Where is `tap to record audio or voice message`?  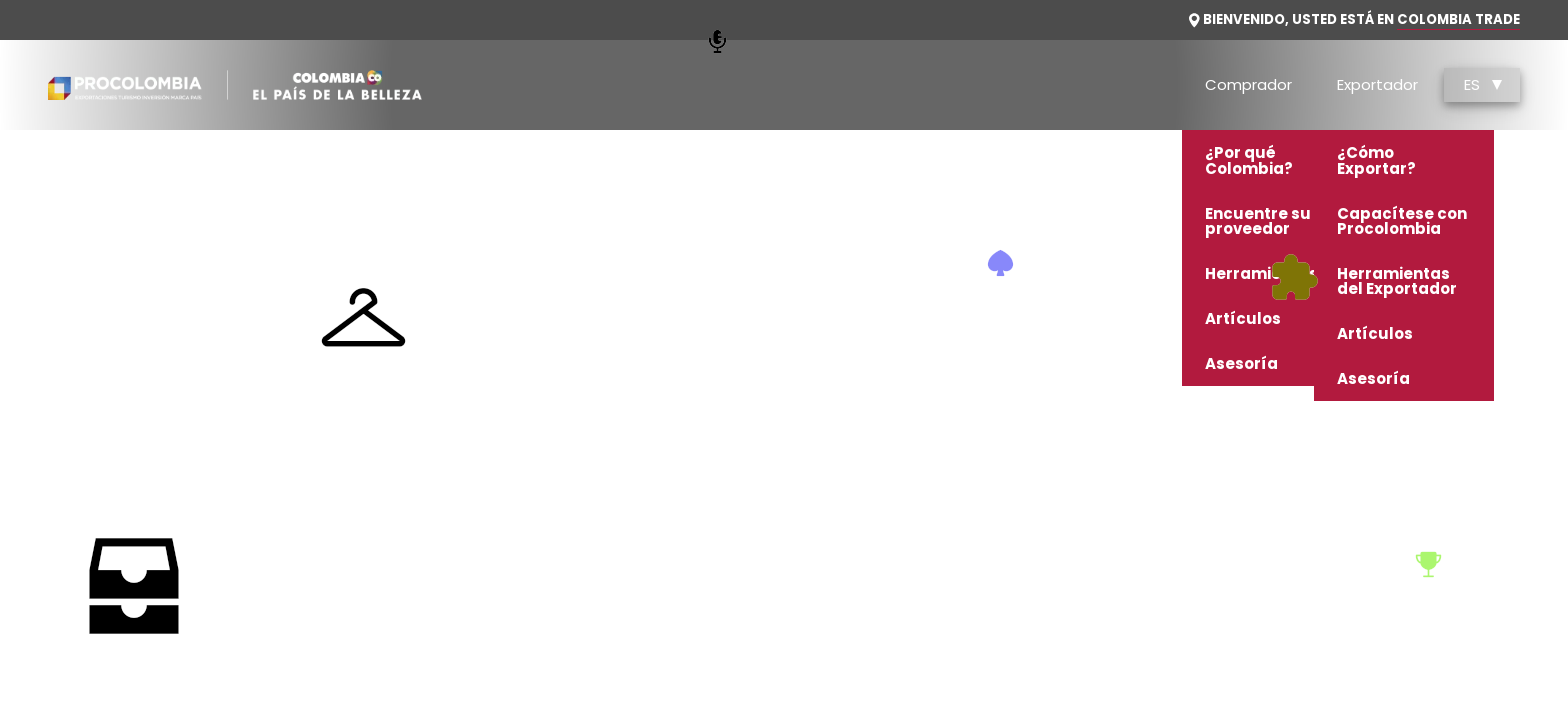 tap to record audio or voice message is located at coordinates (717, 41).